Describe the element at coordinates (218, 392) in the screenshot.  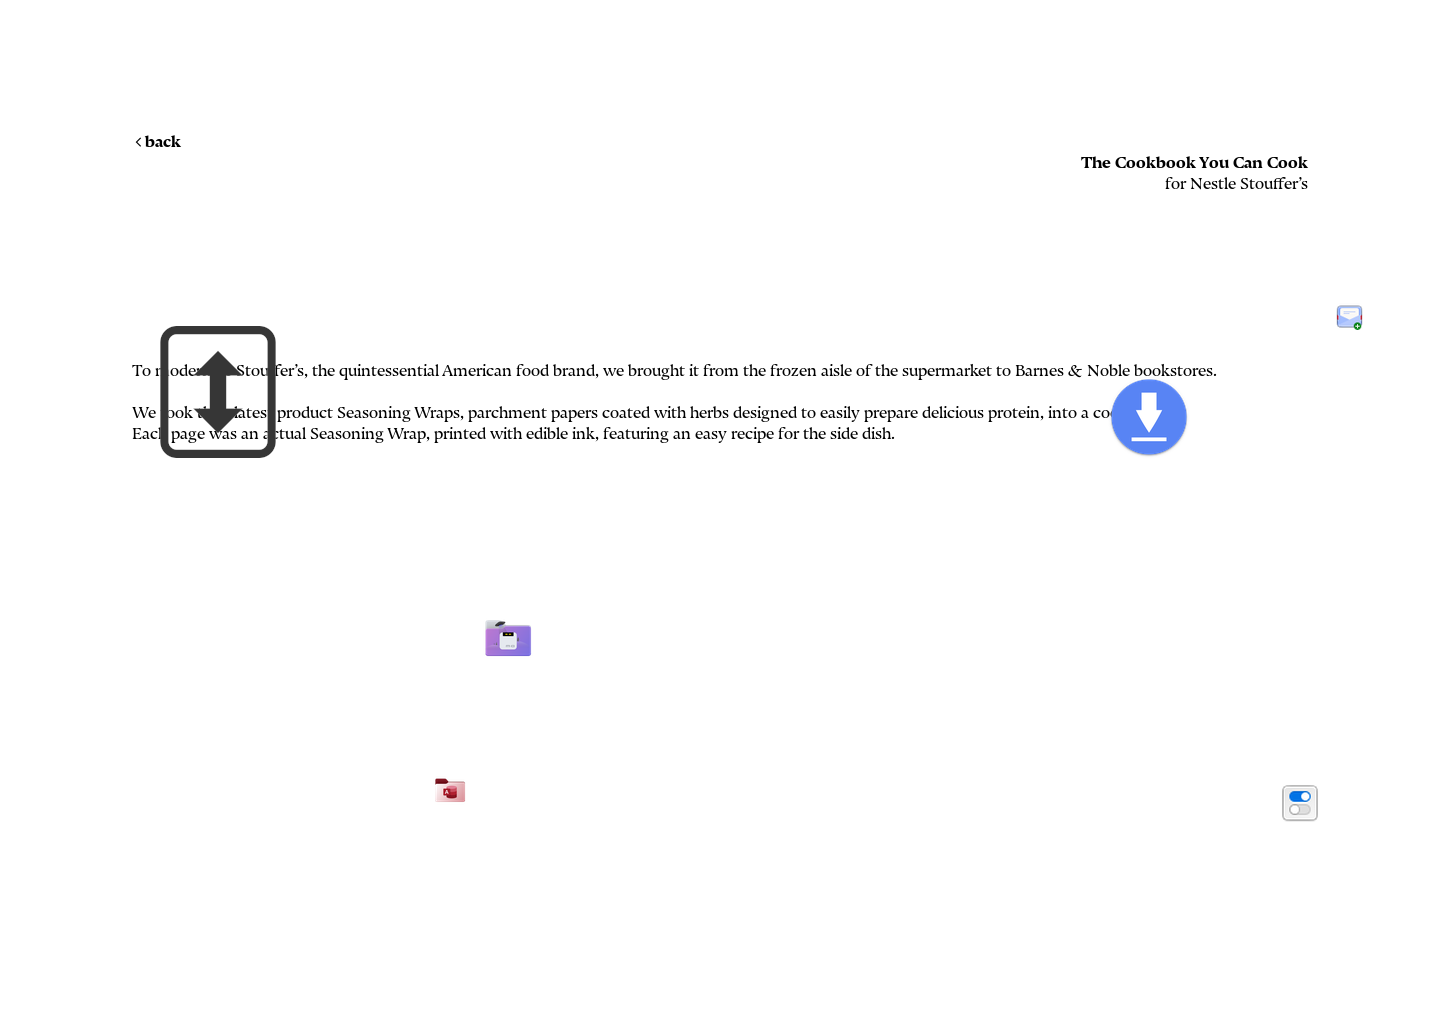
I see `open transmission torrent client` at that location.